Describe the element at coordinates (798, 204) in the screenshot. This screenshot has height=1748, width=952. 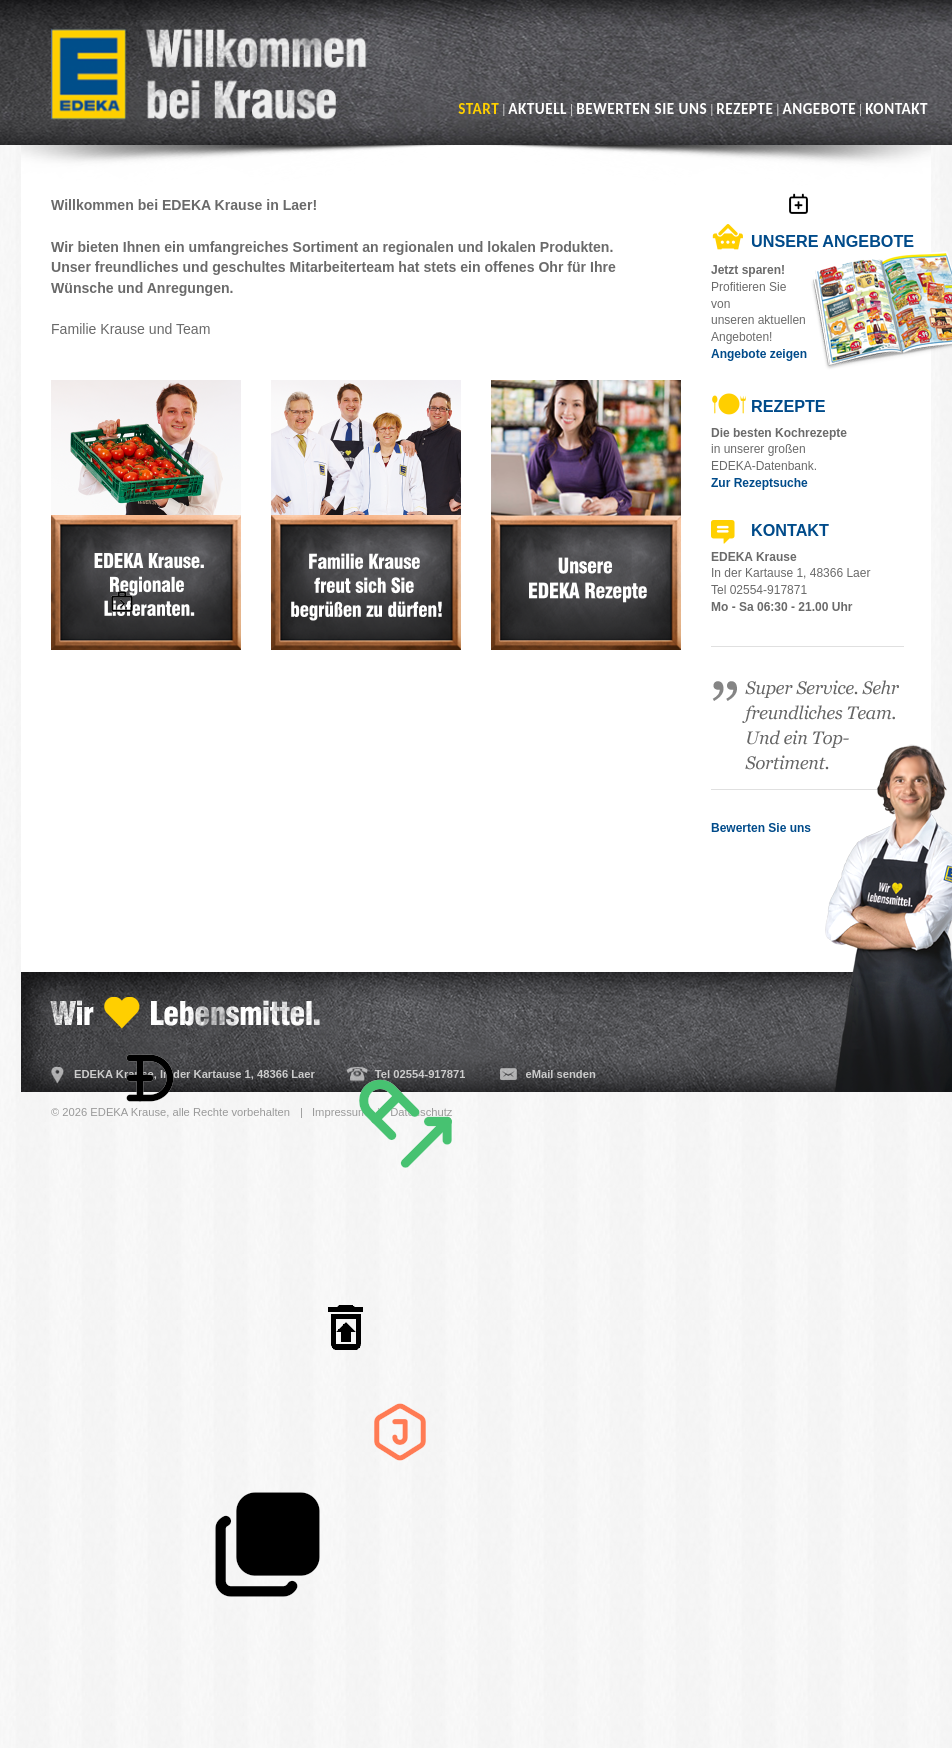
I see `add a new calendar event` at that location.